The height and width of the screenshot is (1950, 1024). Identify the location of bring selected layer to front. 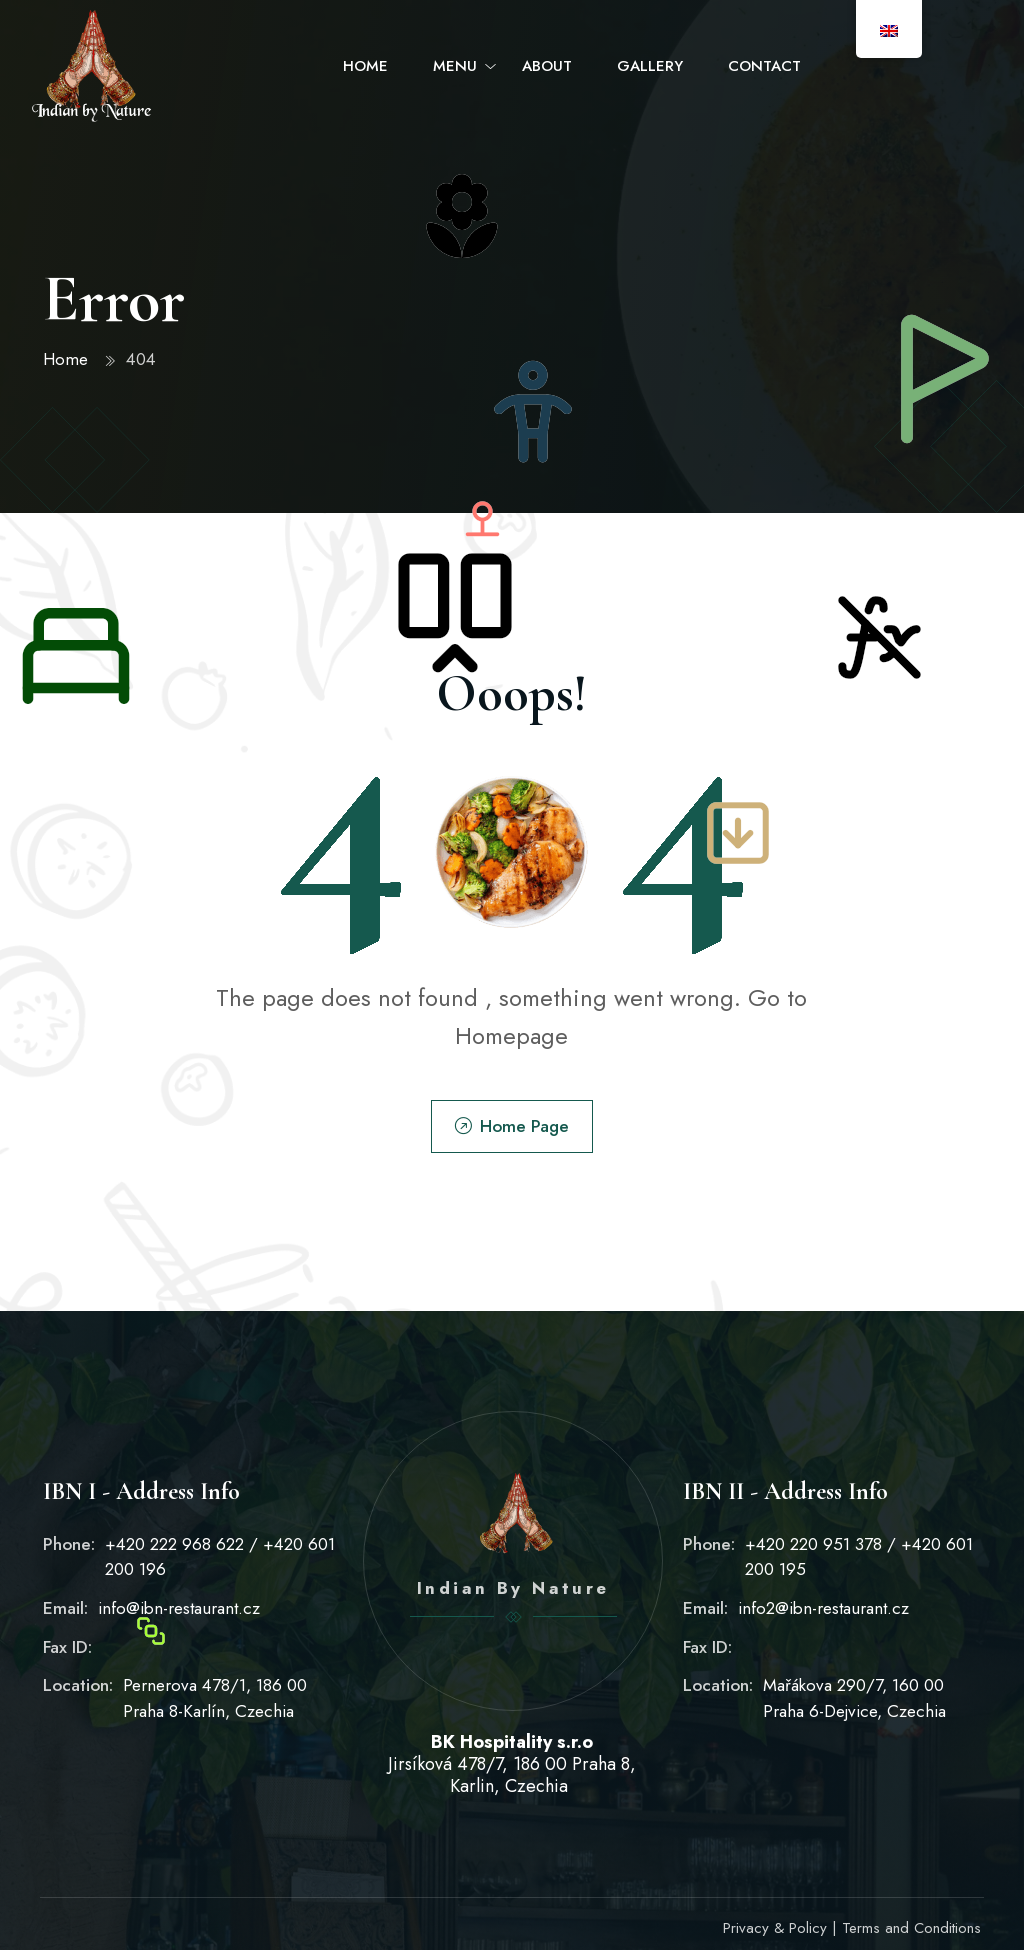
(151, 1631).